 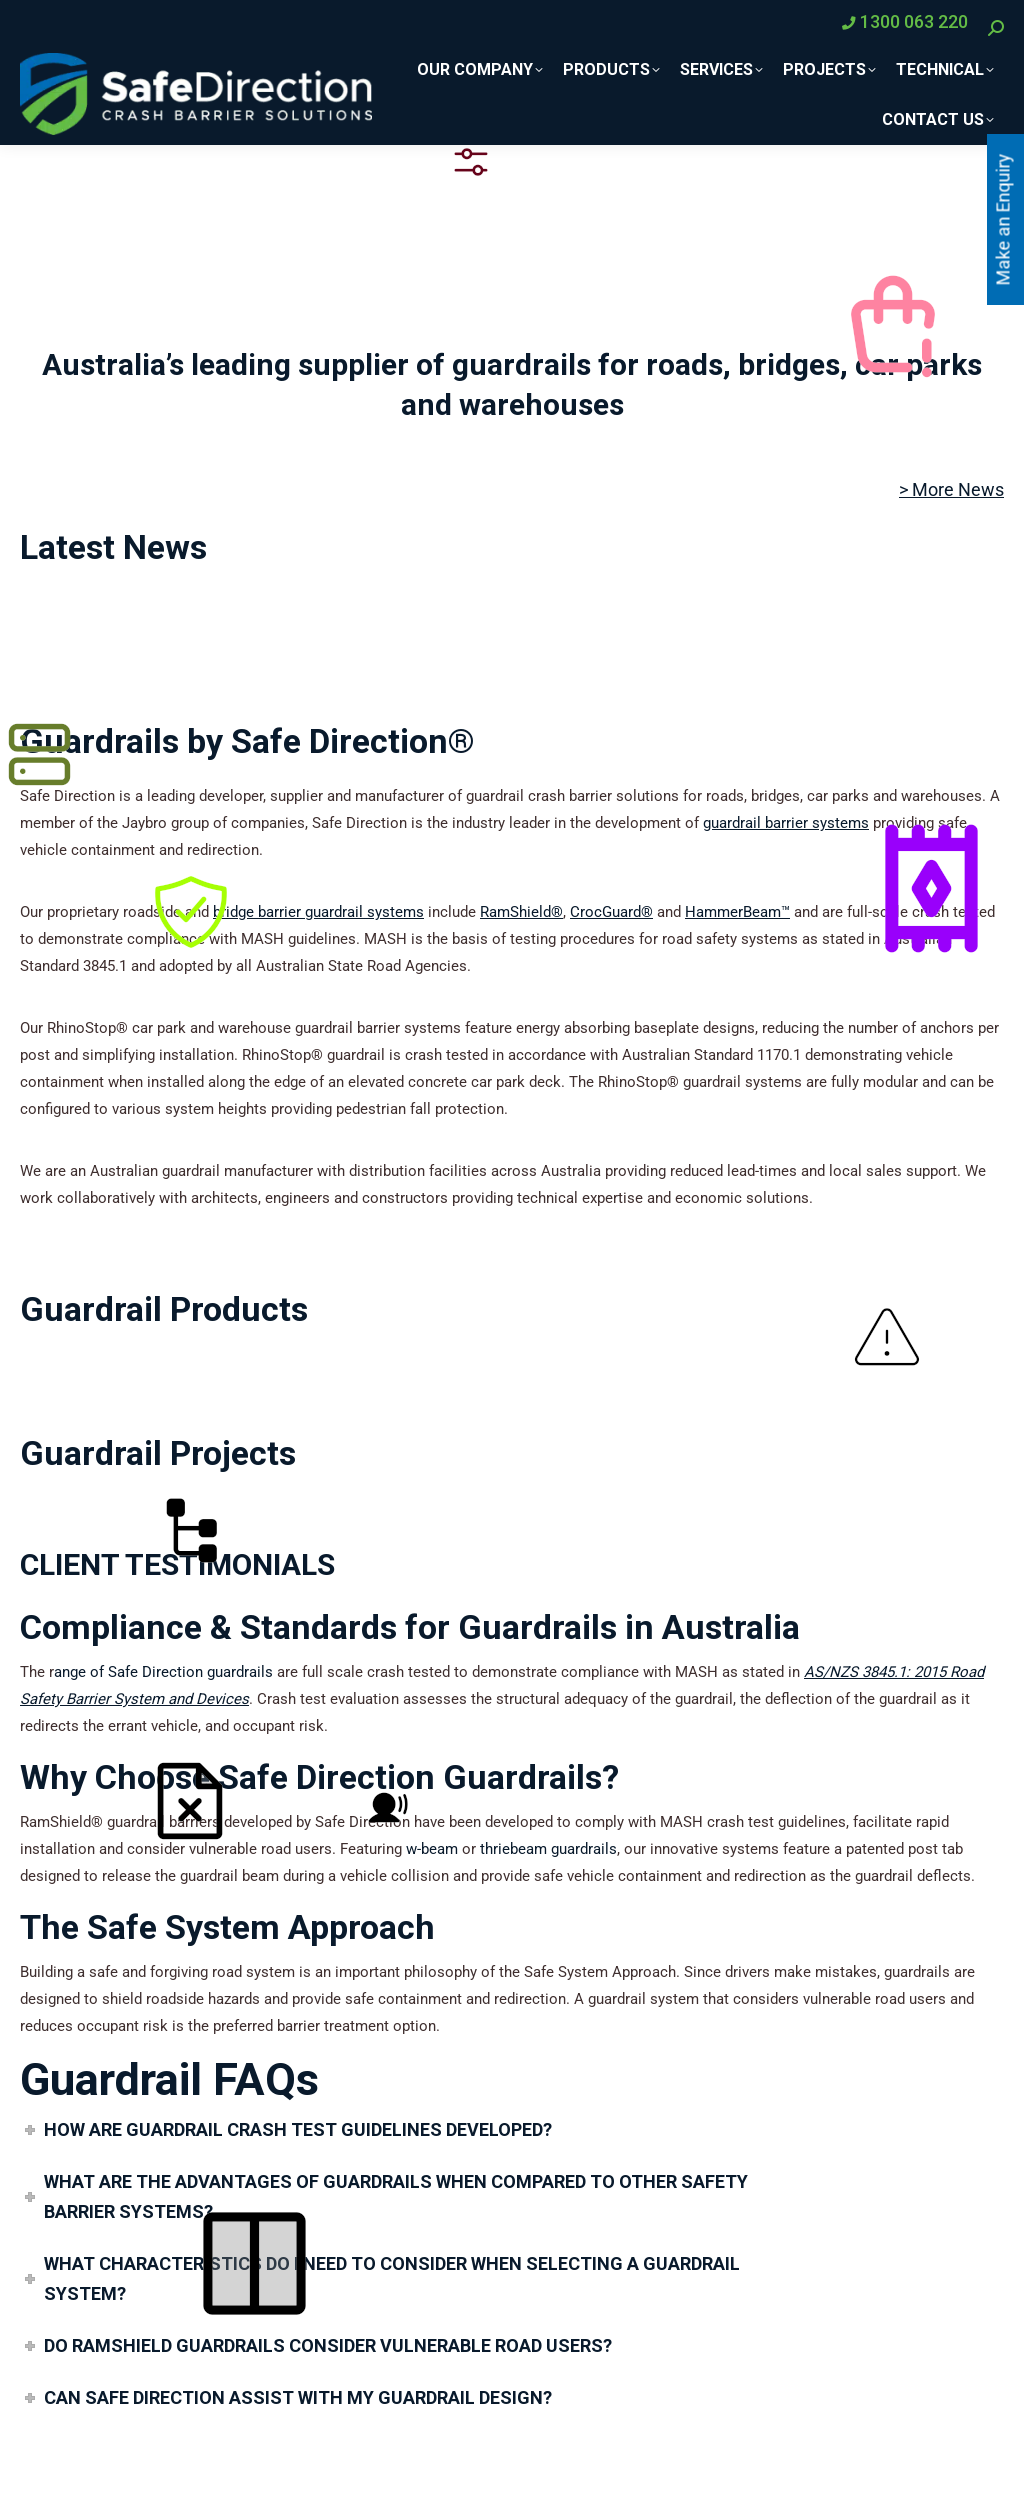 I want to click on indicates a warning or caution state, so click(x=887, y=1338).